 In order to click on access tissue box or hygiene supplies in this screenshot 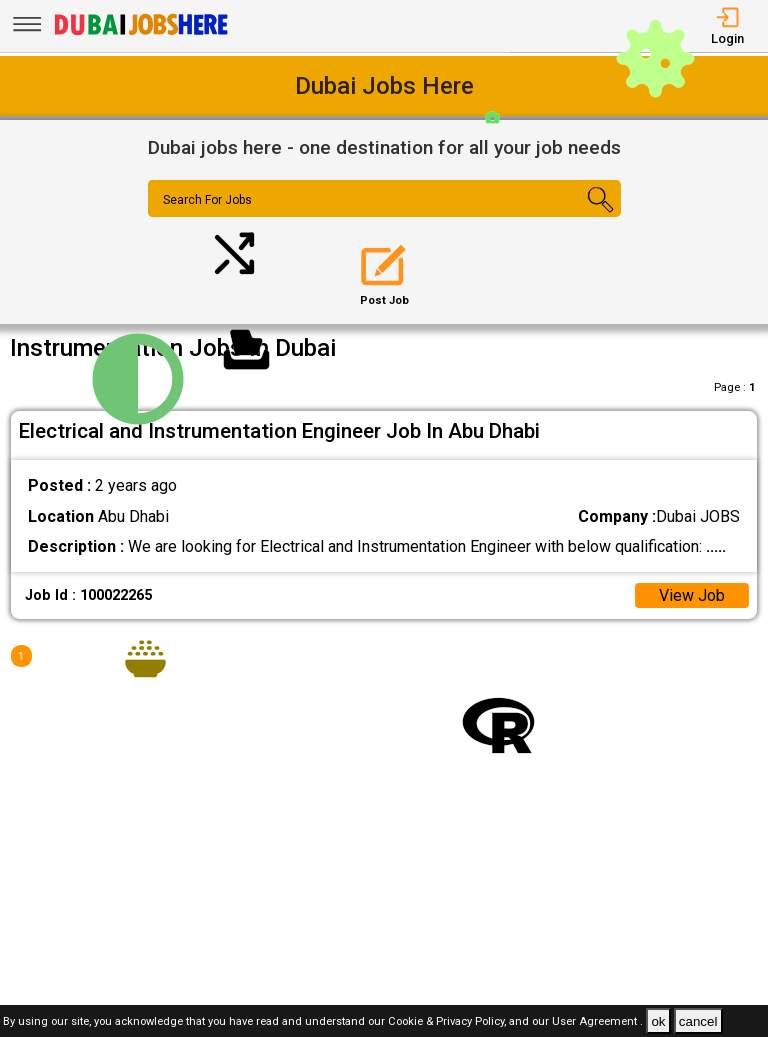, I will do `click(246, 349)`.